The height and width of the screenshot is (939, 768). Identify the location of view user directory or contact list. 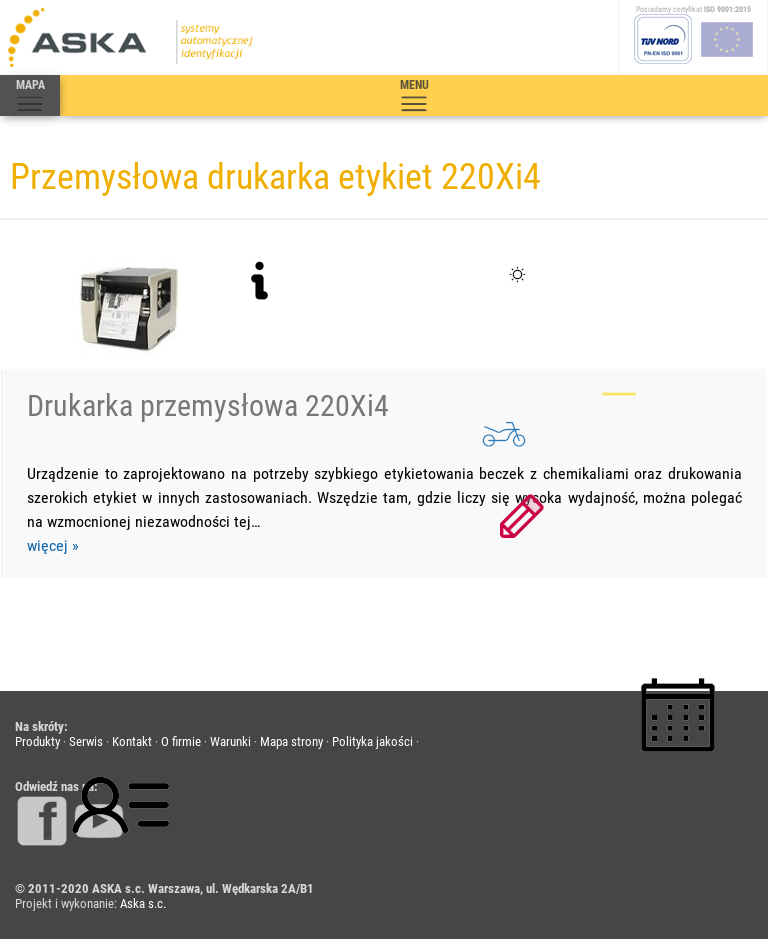
(119, 805).